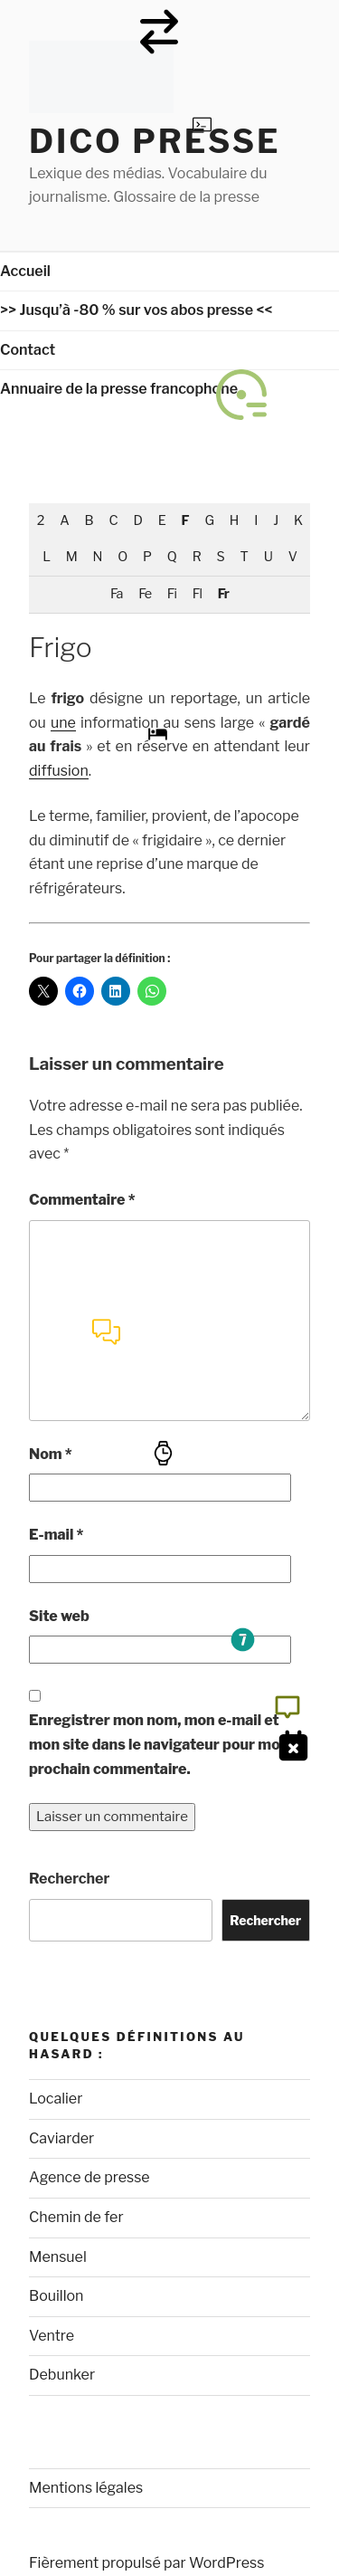 The height and width of the screenshot is (2576, 339). I want to click on open command line terminal, so click(202, 124).